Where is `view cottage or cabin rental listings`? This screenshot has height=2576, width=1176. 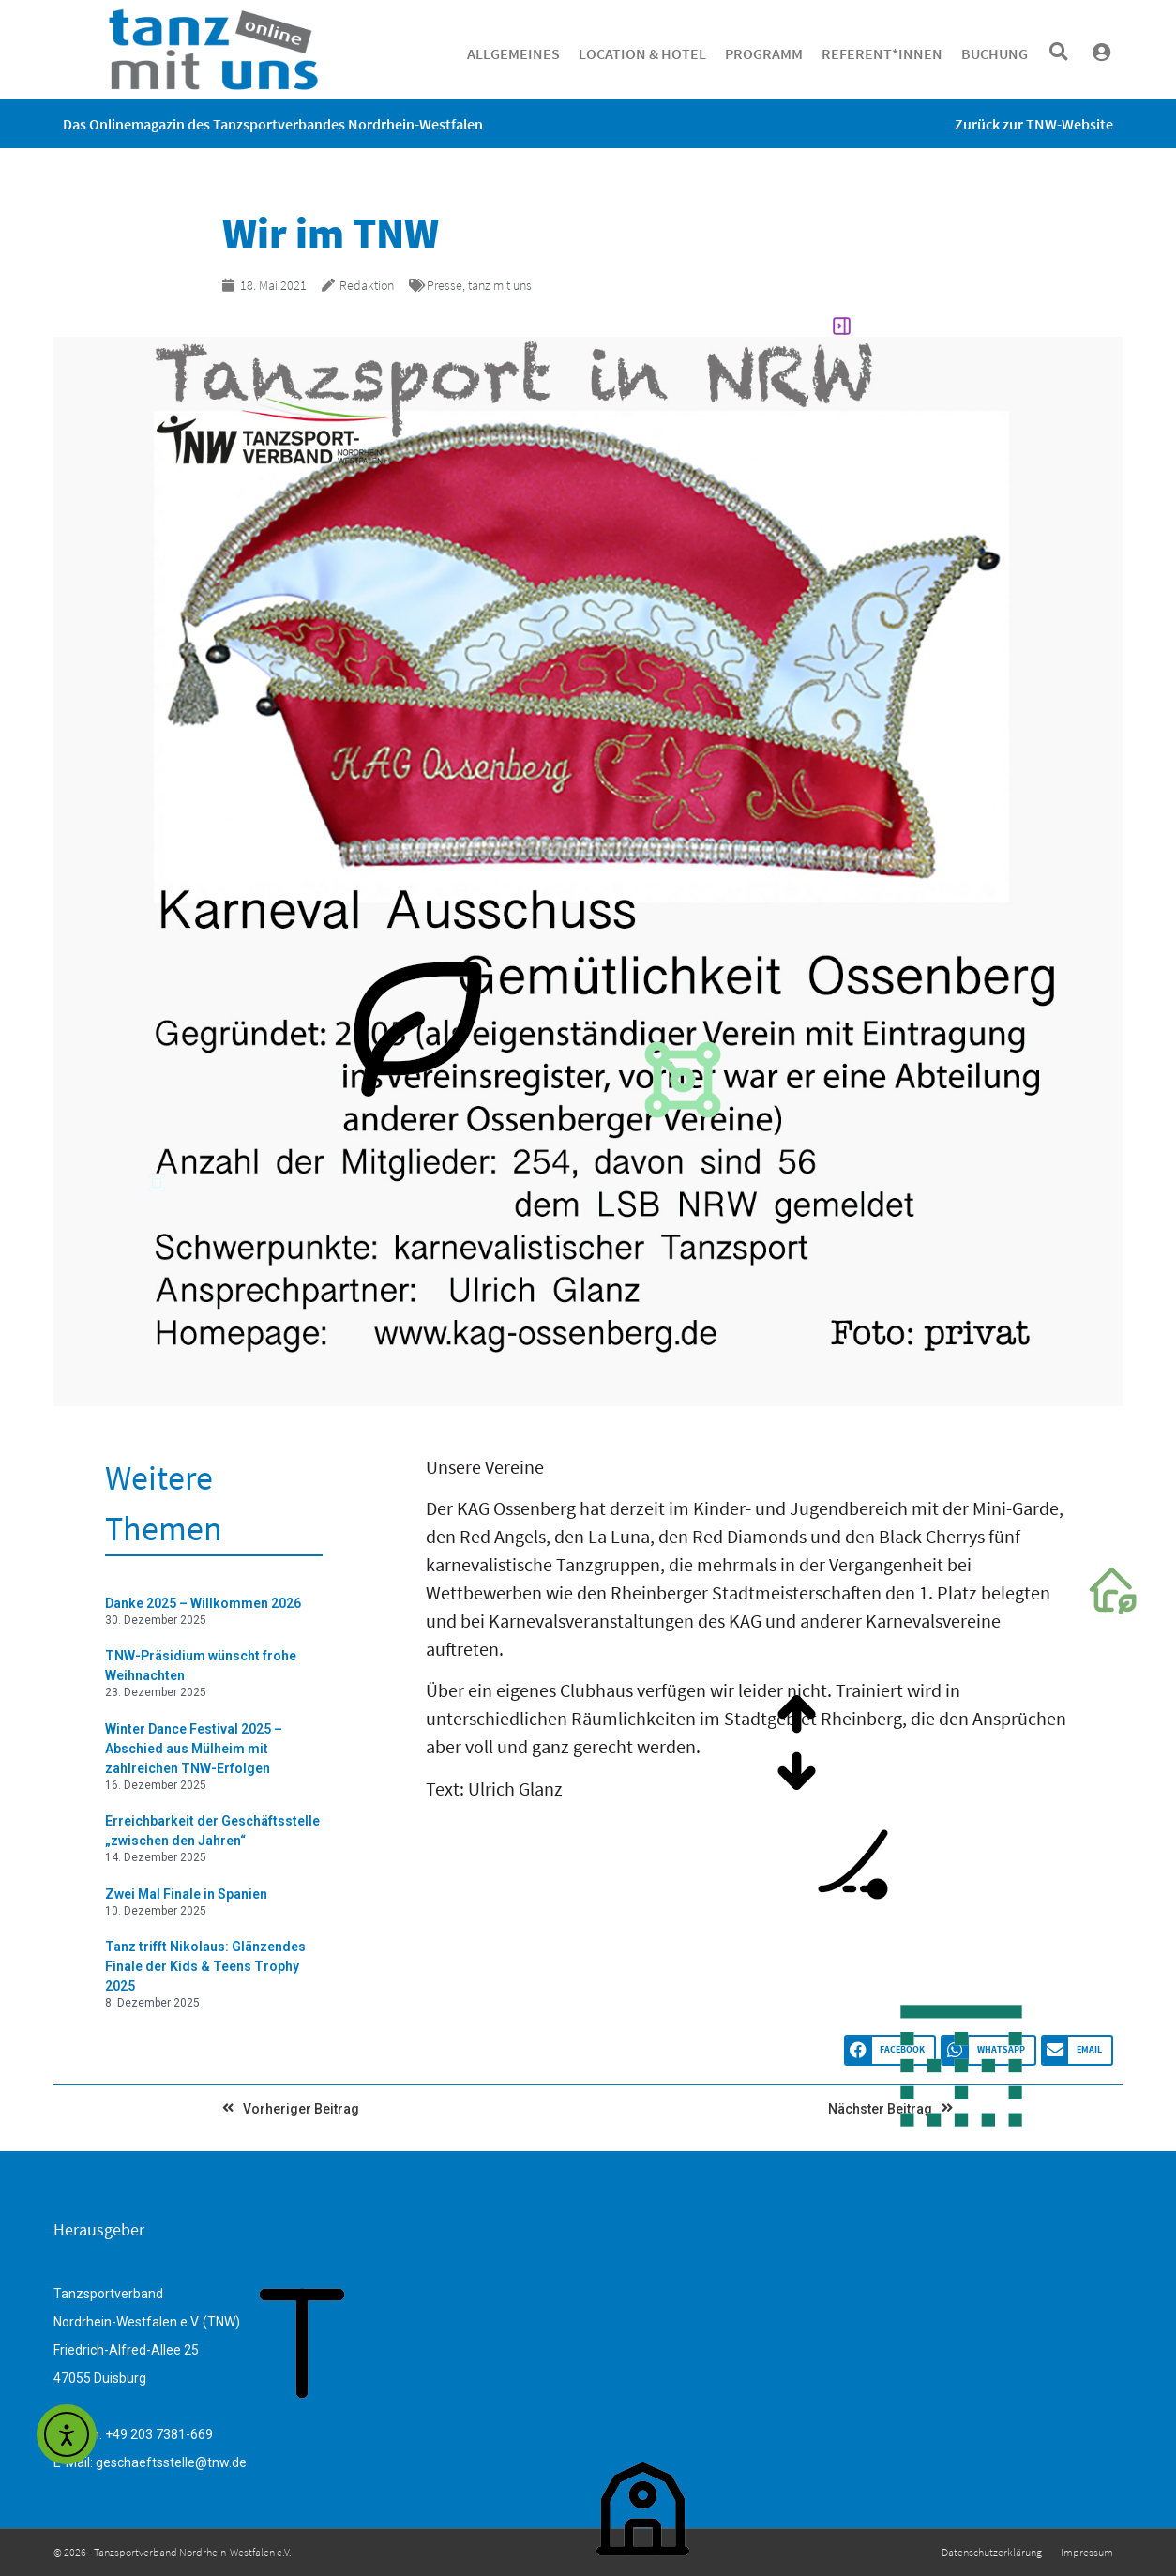
view cottage or cabin rental listings is located at coordinates (642, 2508).